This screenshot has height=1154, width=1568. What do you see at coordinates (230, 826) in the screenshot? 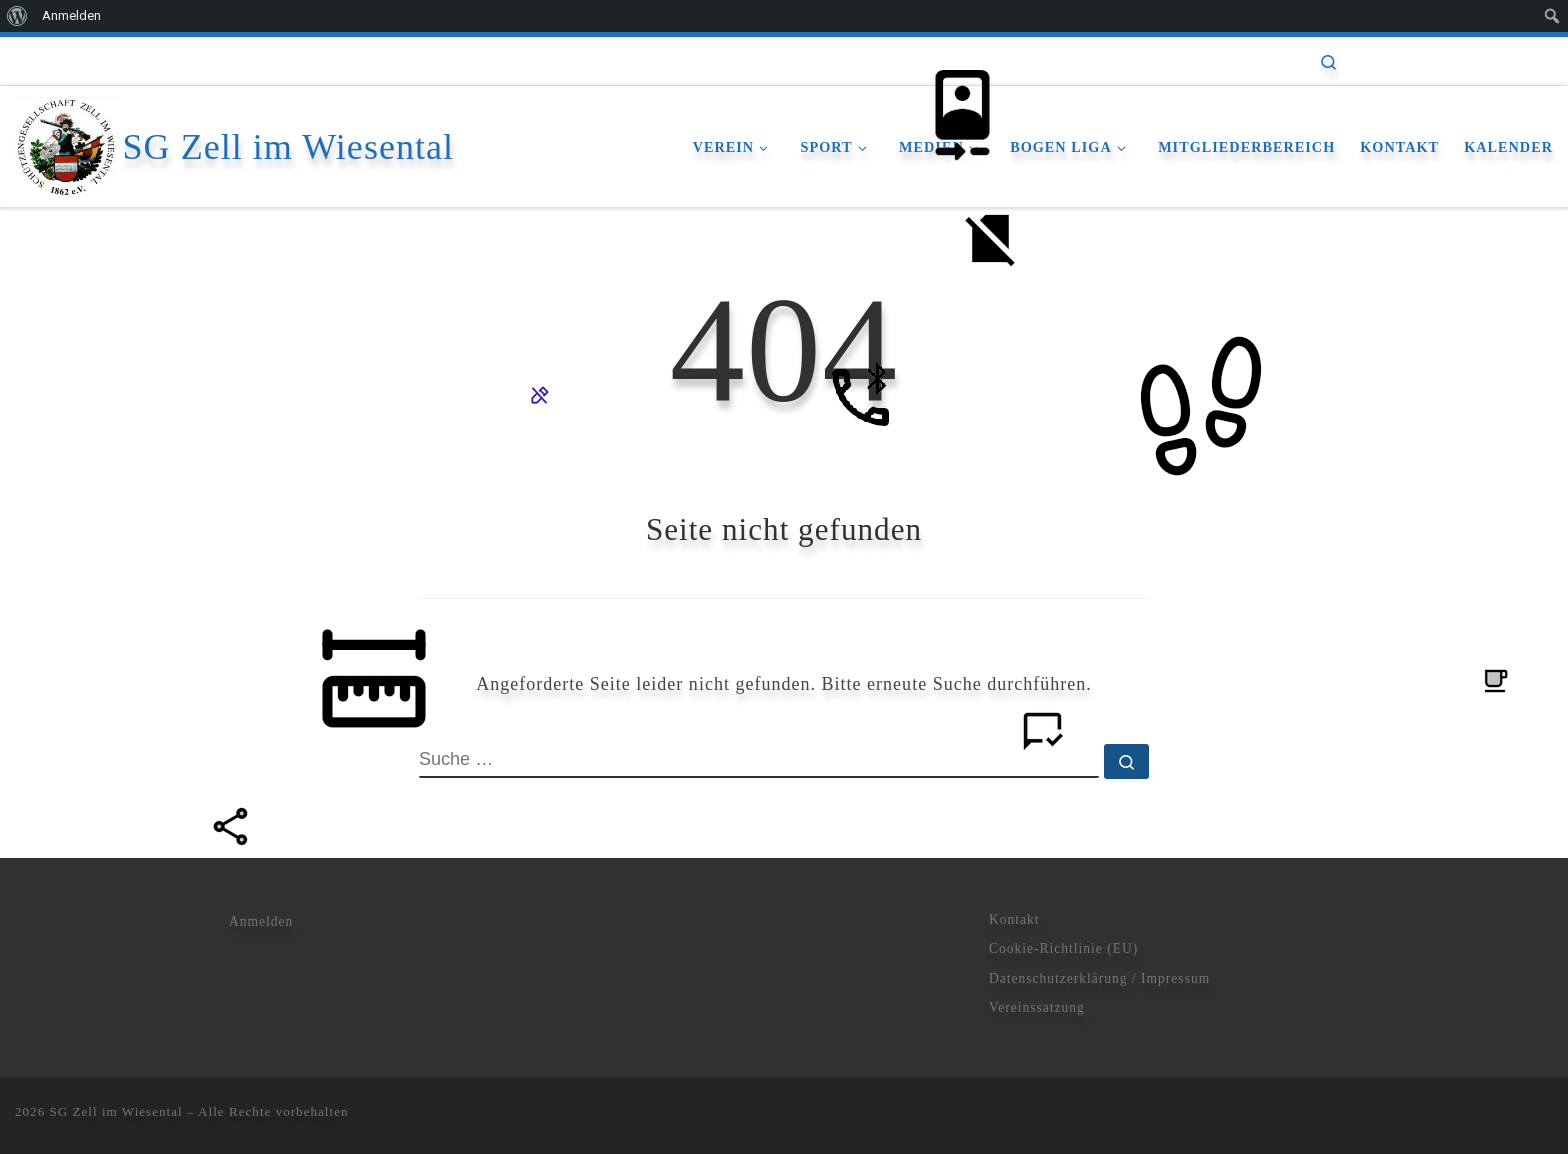
I see `share content with others` at bounding box center [230, 826].